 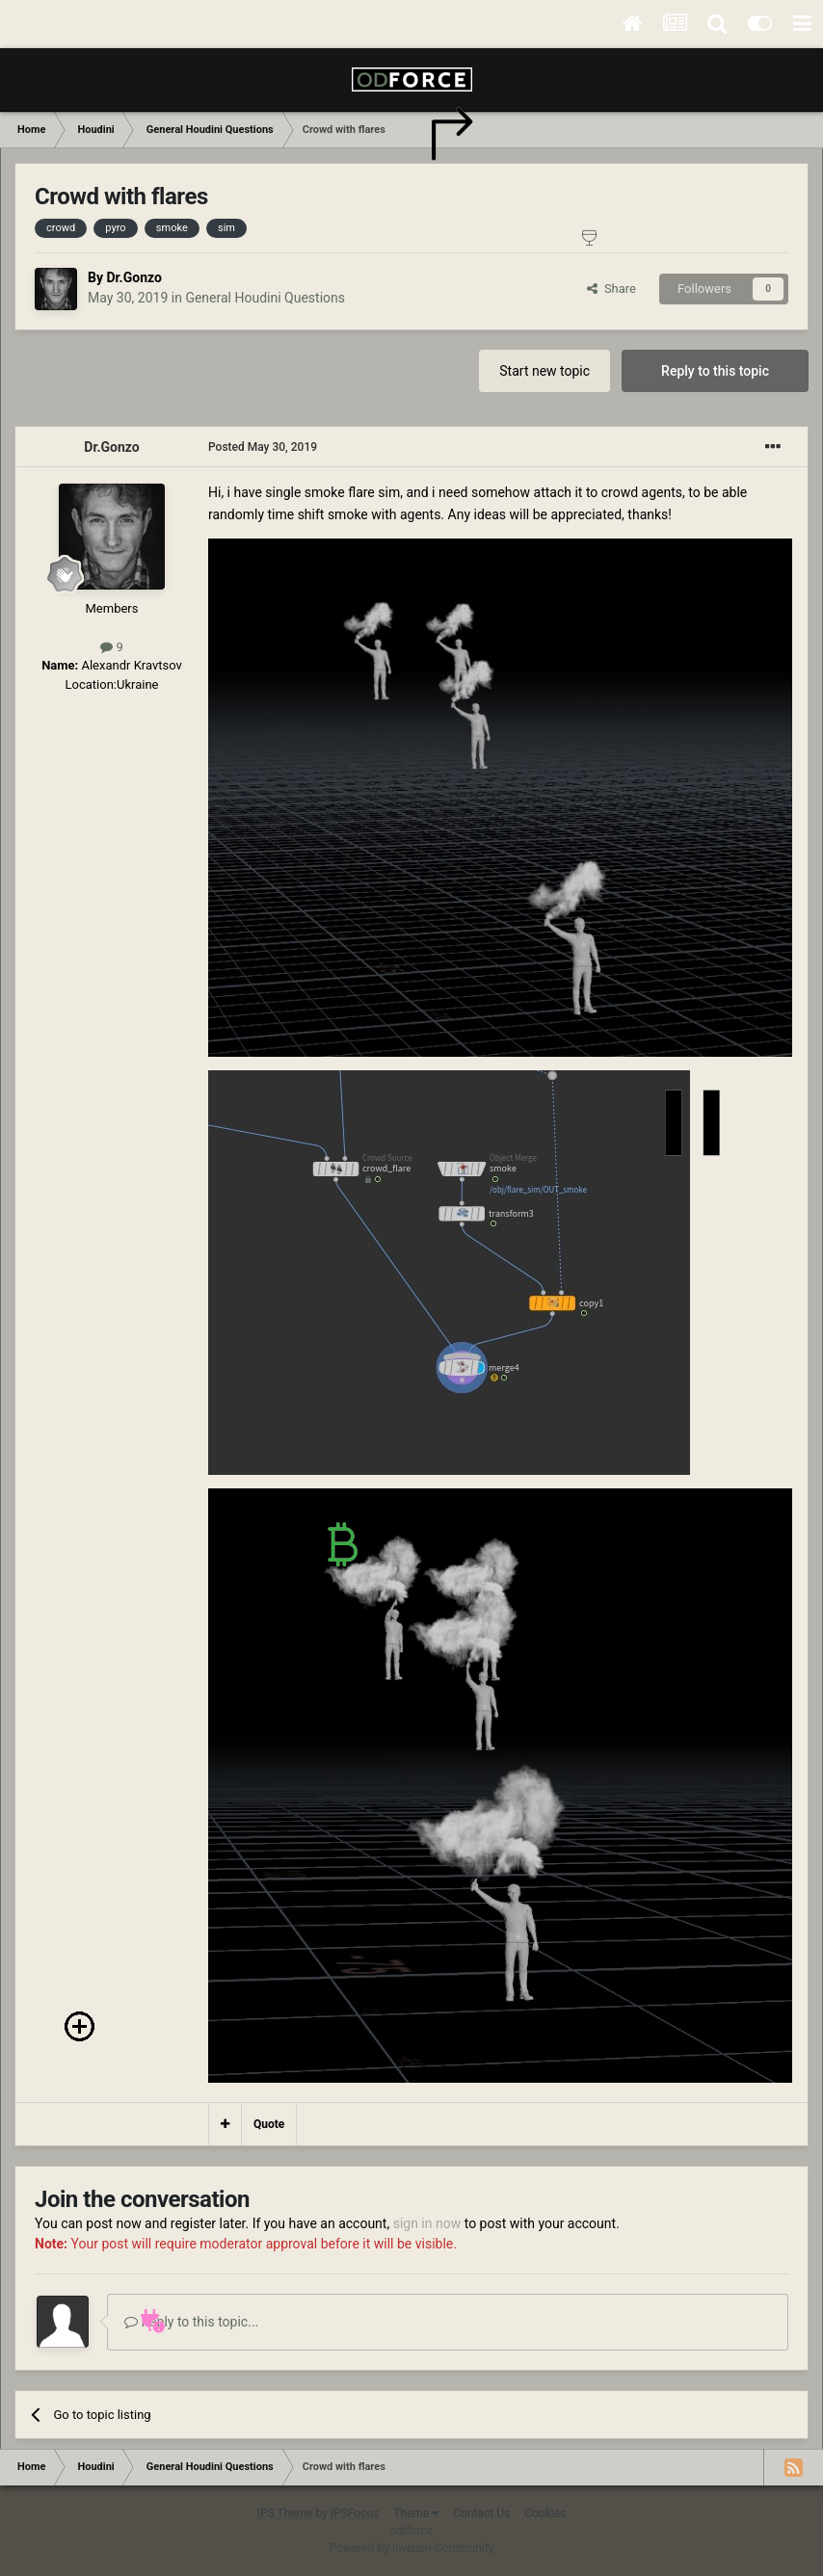 What do you see at coordinates (151, 2321) in the screenshot?
I see `indicates a power connection error or issue` at bounding box center [151, 2321].